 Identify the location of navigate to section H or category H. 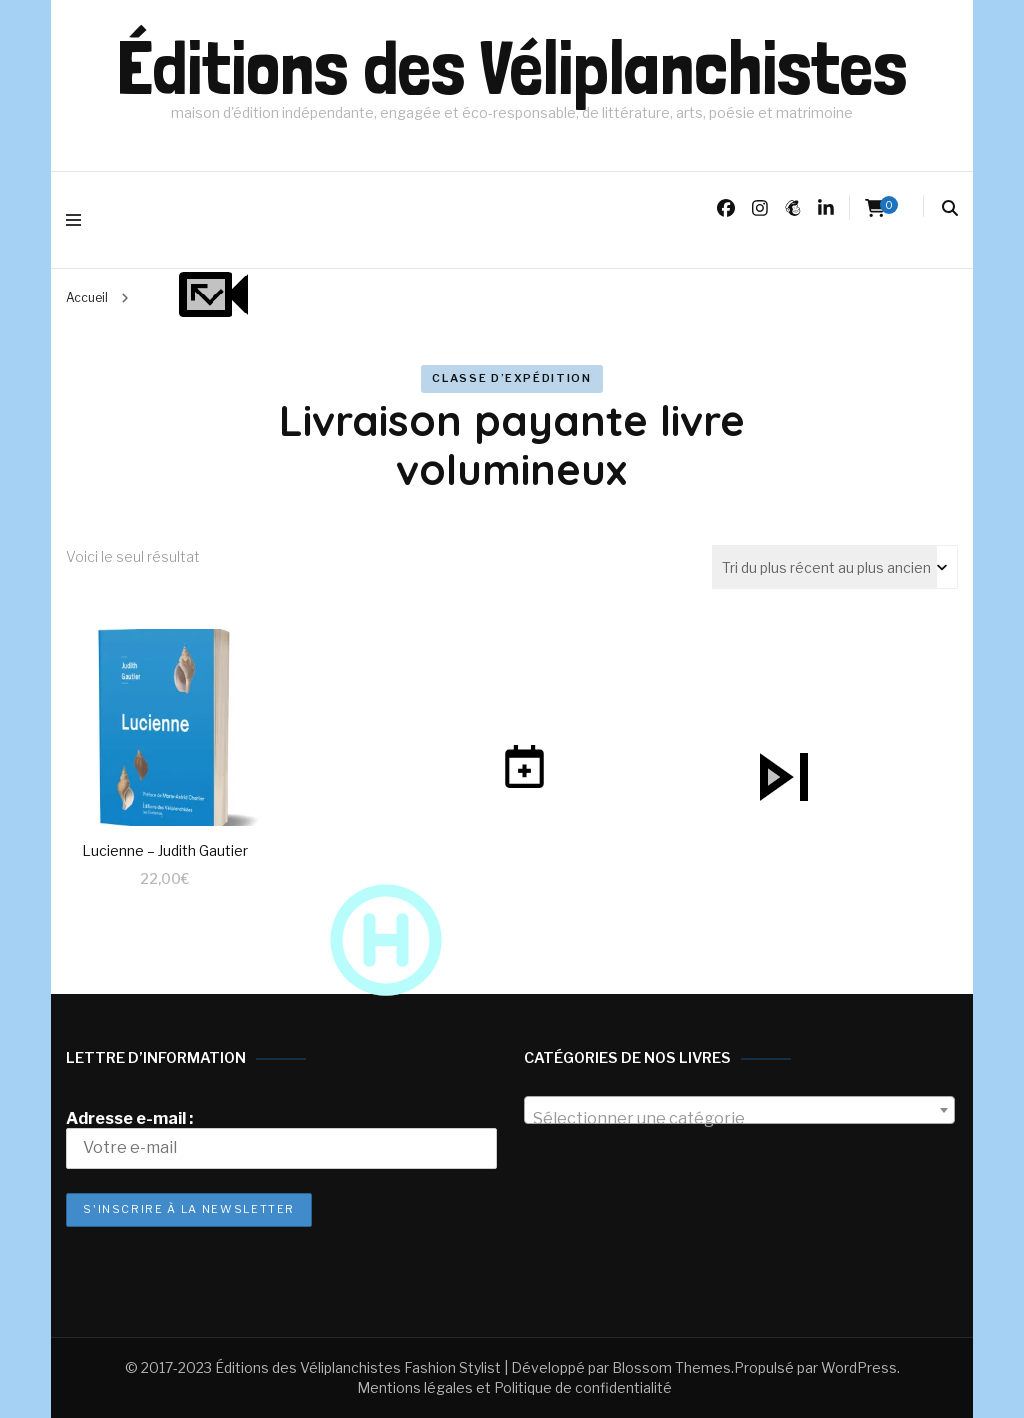
(386, 940).